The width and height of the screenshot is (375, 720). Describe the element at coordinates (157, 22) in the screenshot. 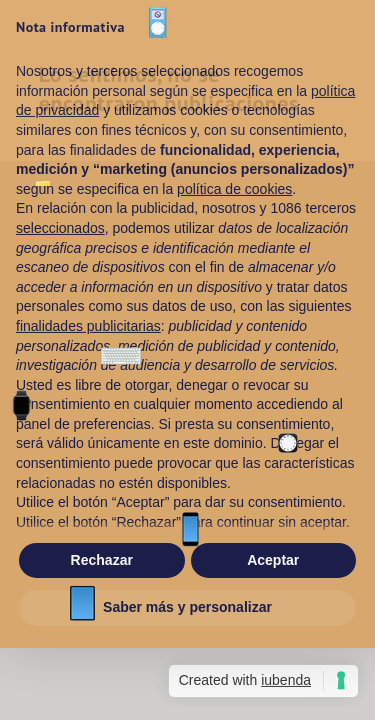

I see `indicates iPod device is unavailable or disconnected` at that location.